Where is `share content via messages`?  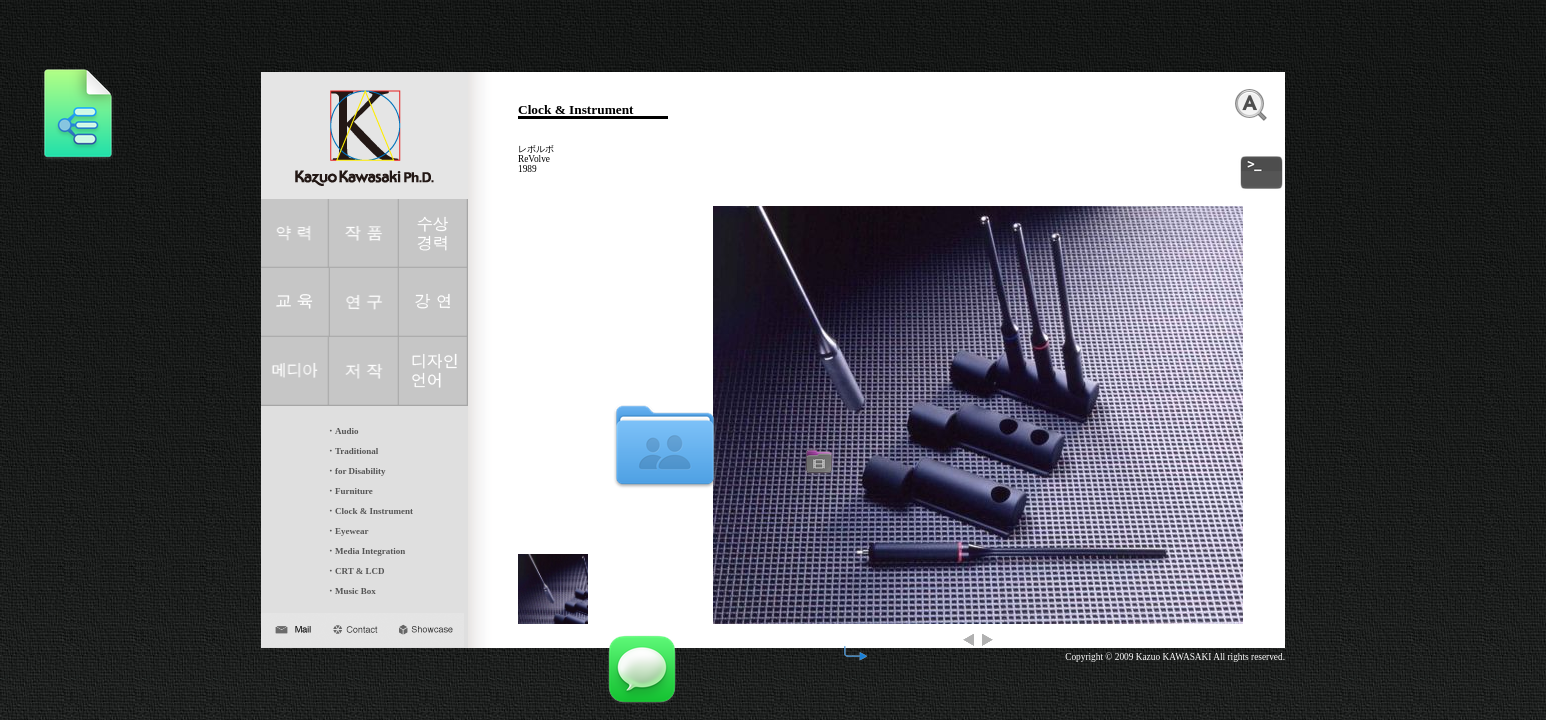 share content via messages is located at coordinates (642, 669).